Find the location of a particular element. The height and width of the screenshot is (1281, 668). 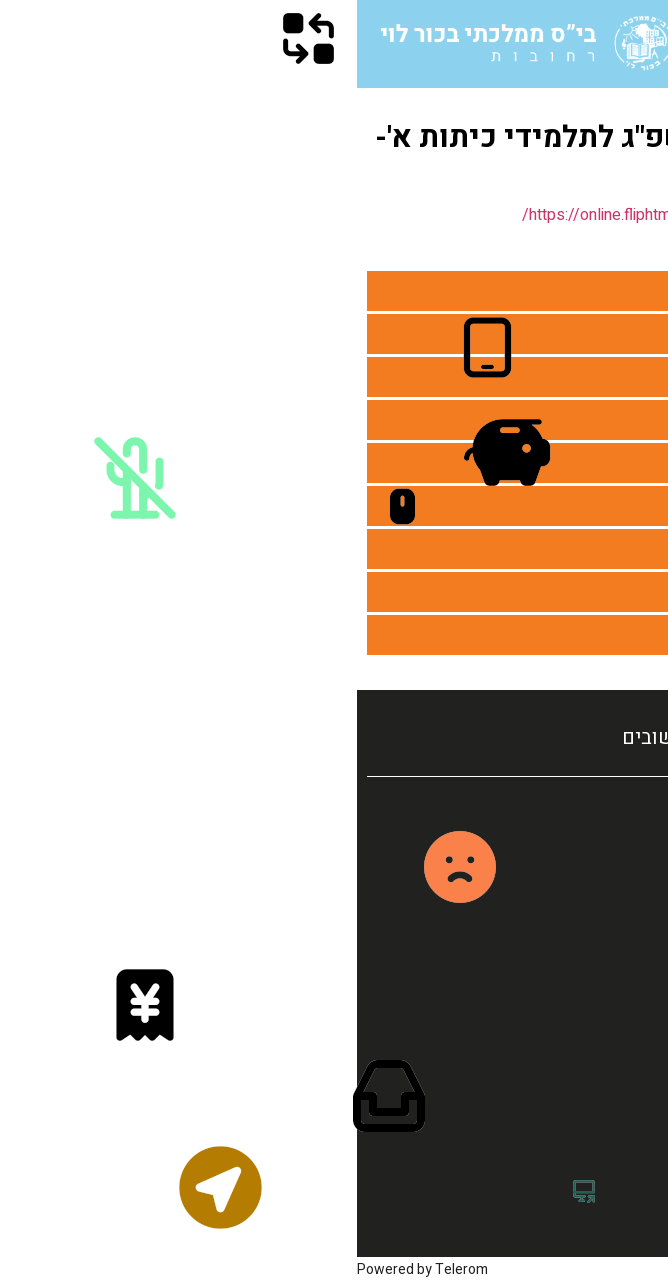

access location services is located at coordinates (220, 1187).